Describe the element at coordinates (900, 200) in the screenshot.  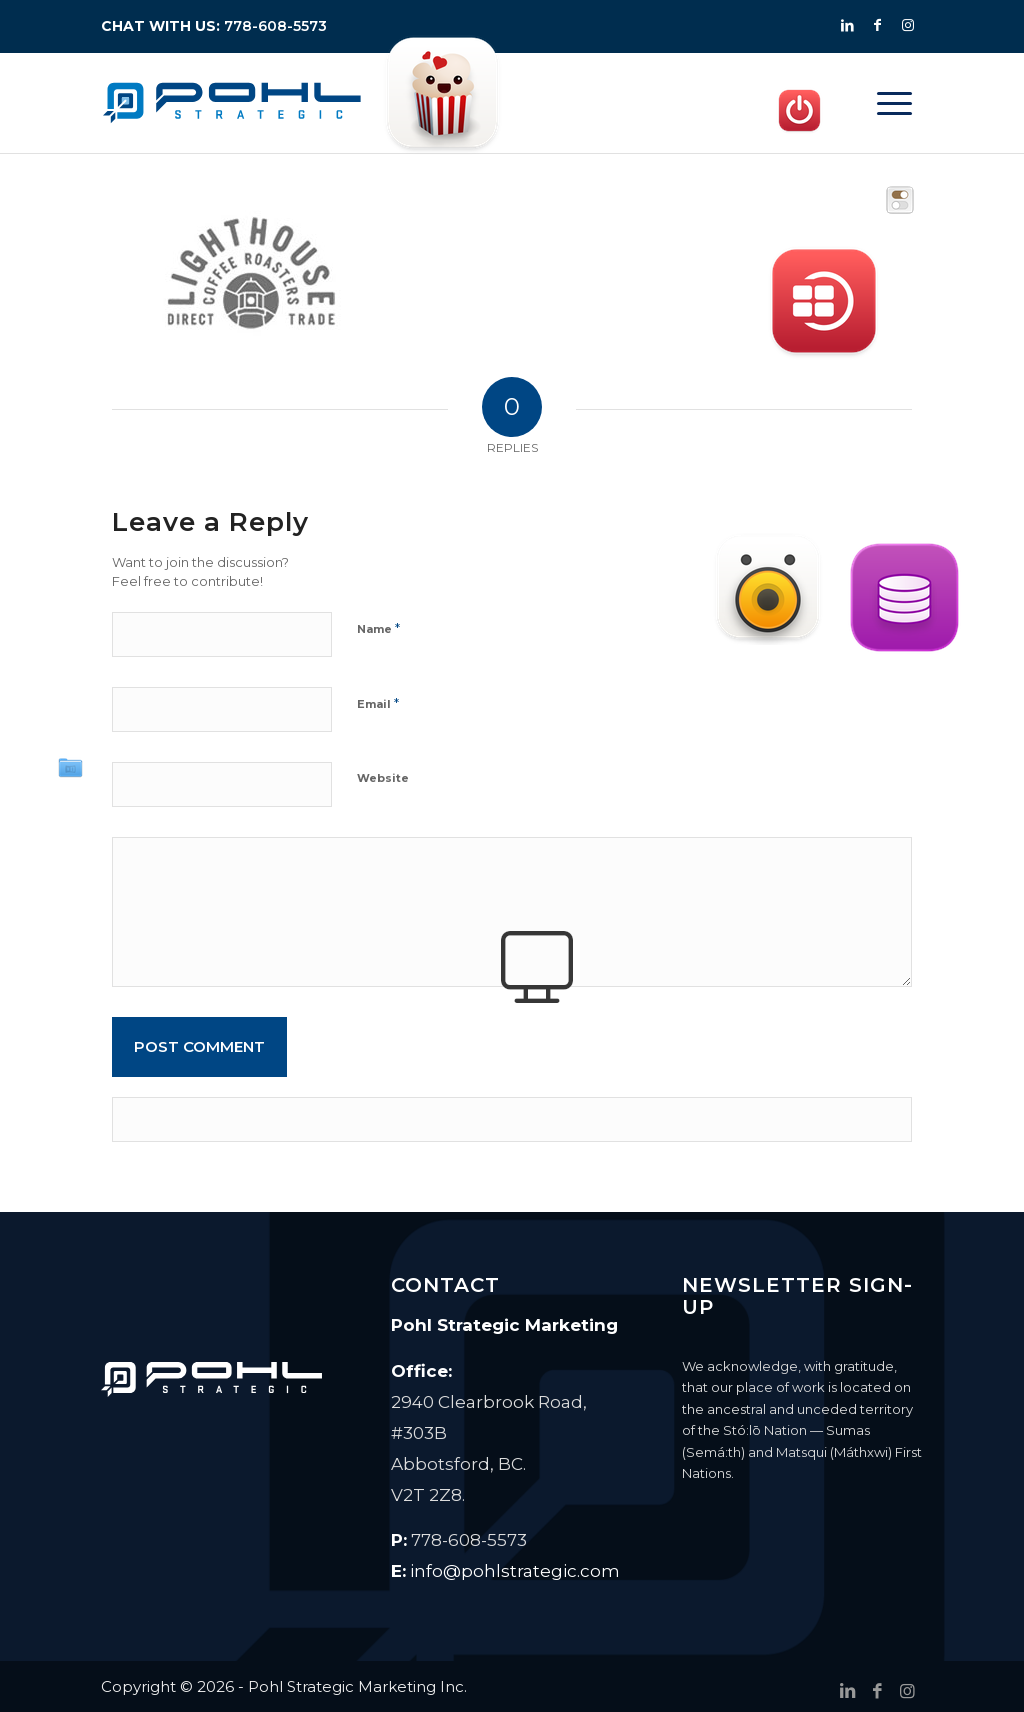
I see `open desktop preferences or settings` at that location.